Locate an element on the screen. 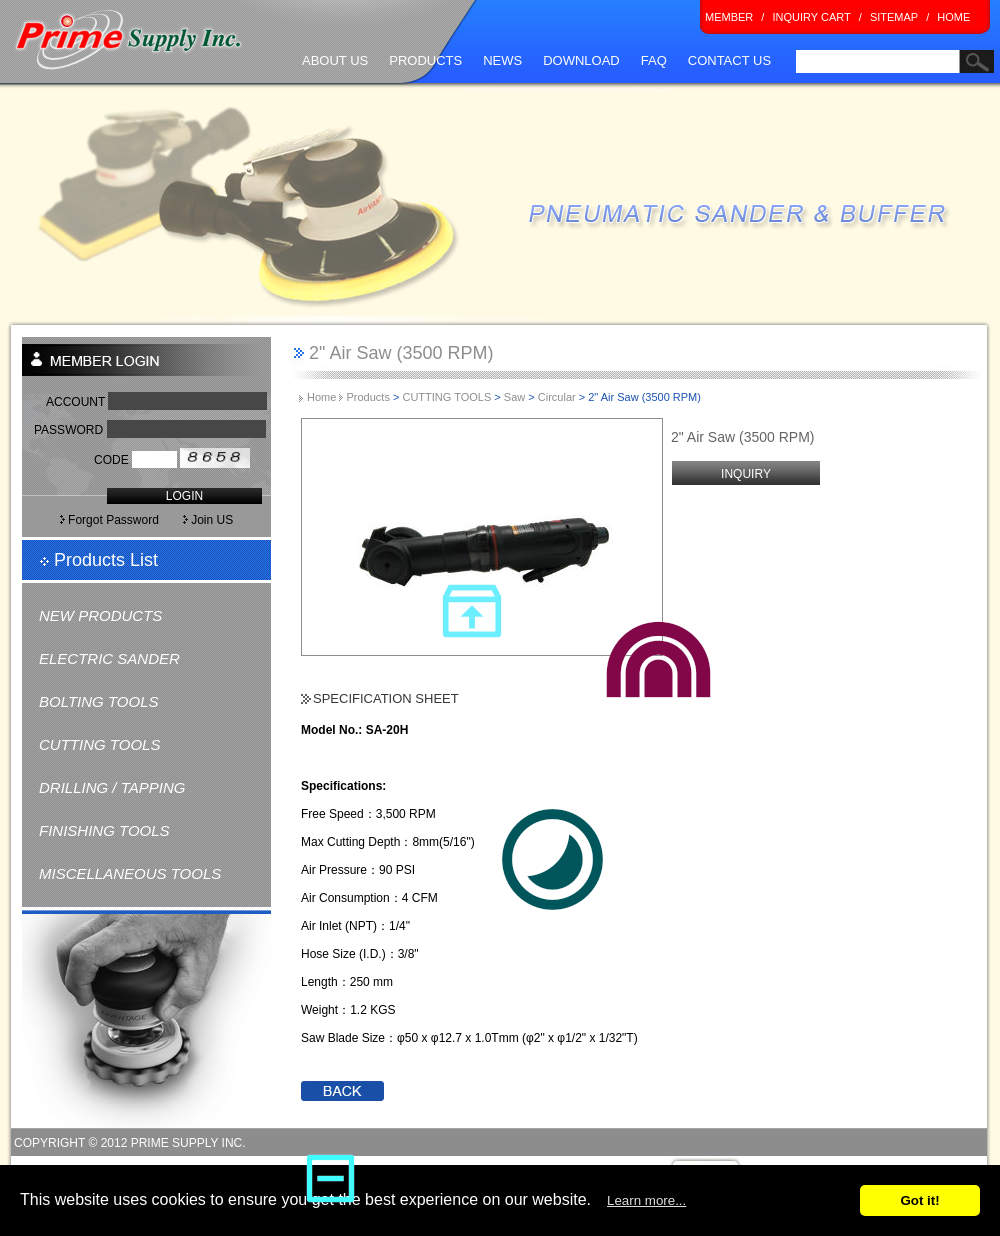 Image resolution: width=1000 pixels, height=1236 pixels. view weather conditions with rainbow is located at coordinates (658, 659).